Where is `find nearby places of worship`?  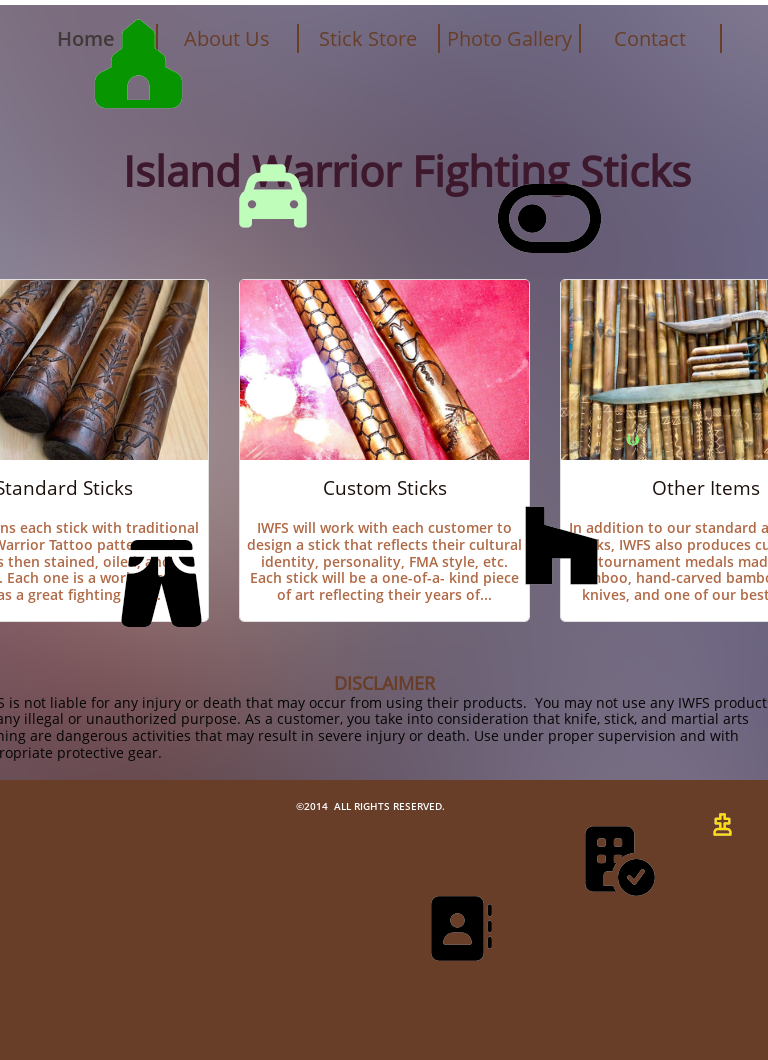
find nearby places of worship is located at coordinates (138, 64).